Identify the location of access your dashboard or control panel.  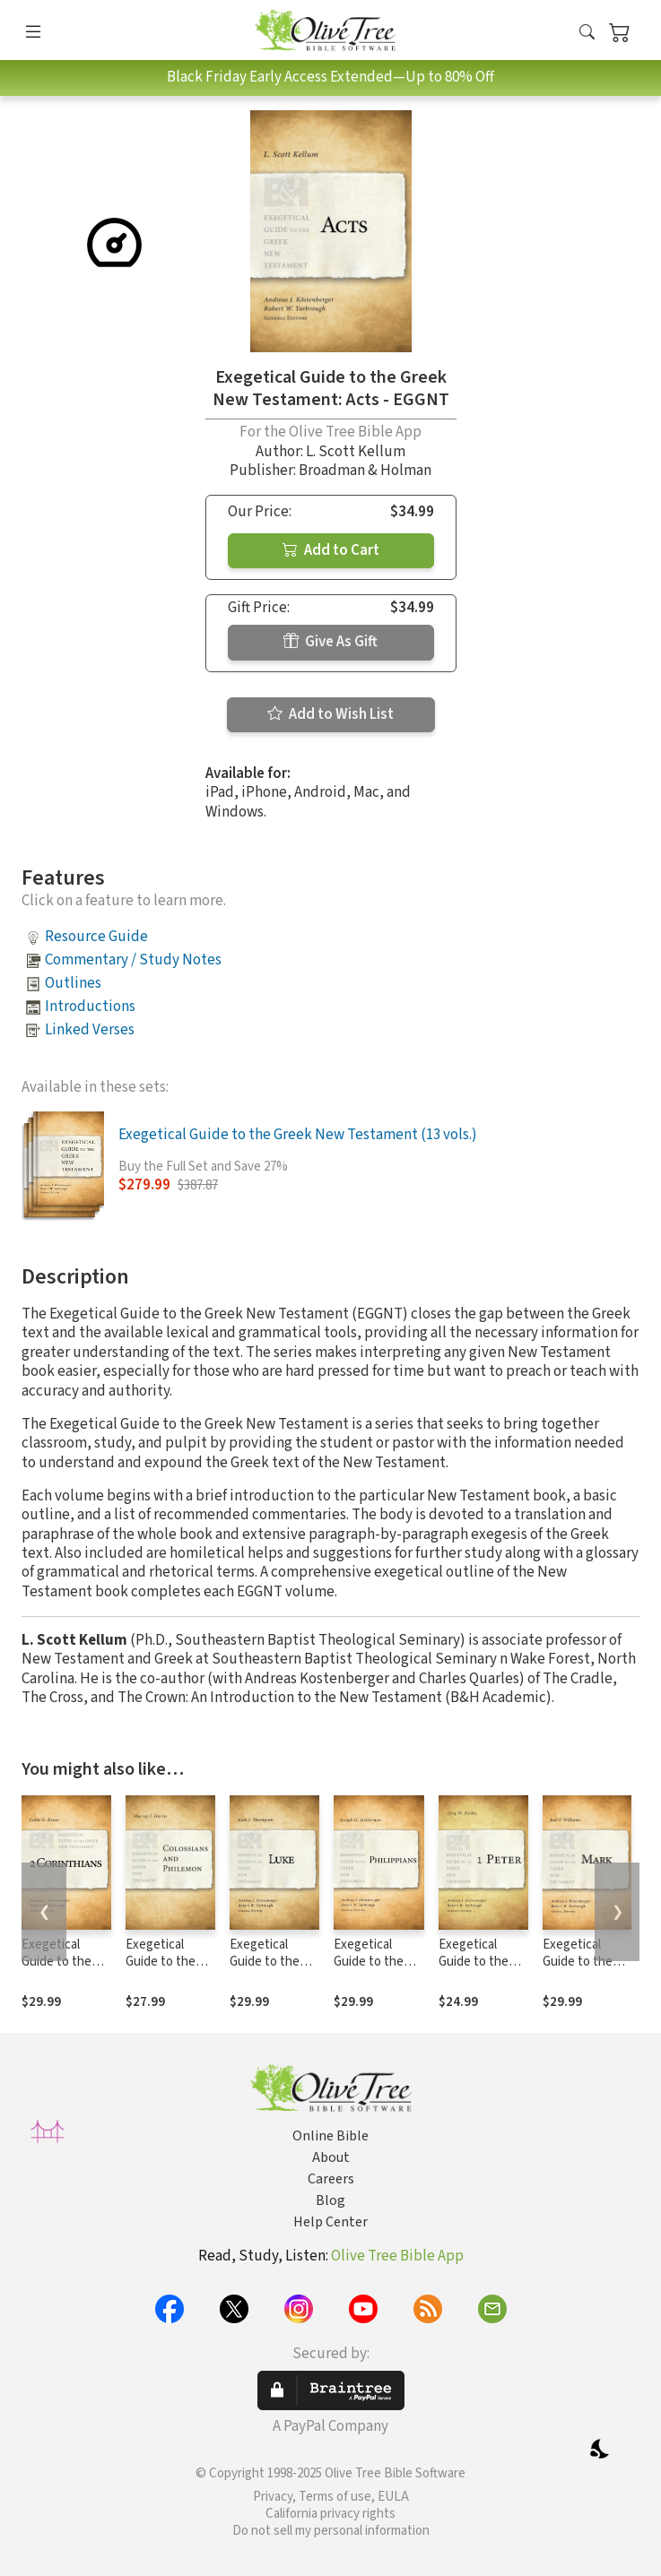
(114, 242).